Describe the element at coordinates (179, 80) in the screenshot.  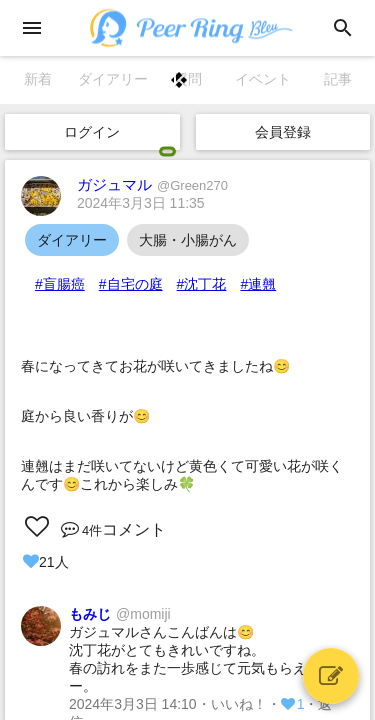
I see `open kodi media center app` at that location.